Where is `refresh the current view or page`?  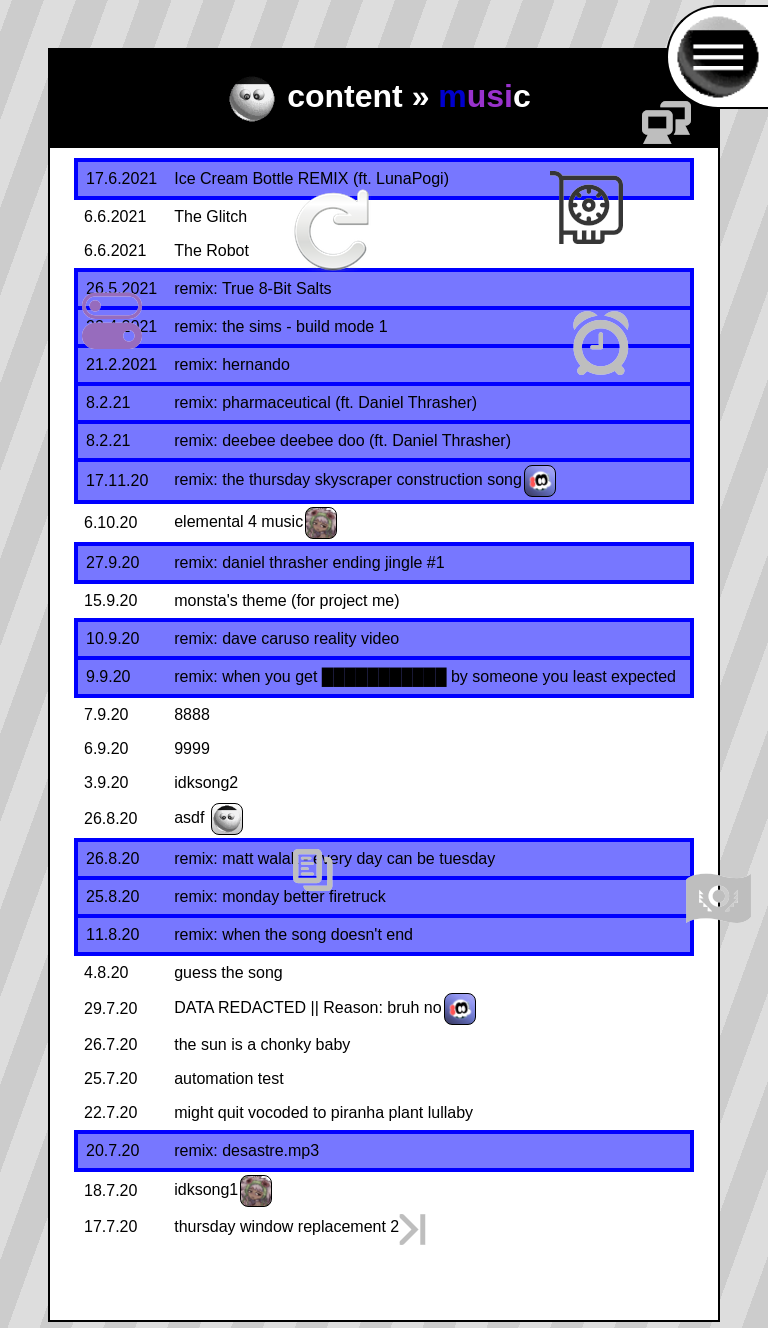 refresh the current view or page is located at coordinates (331, 231).